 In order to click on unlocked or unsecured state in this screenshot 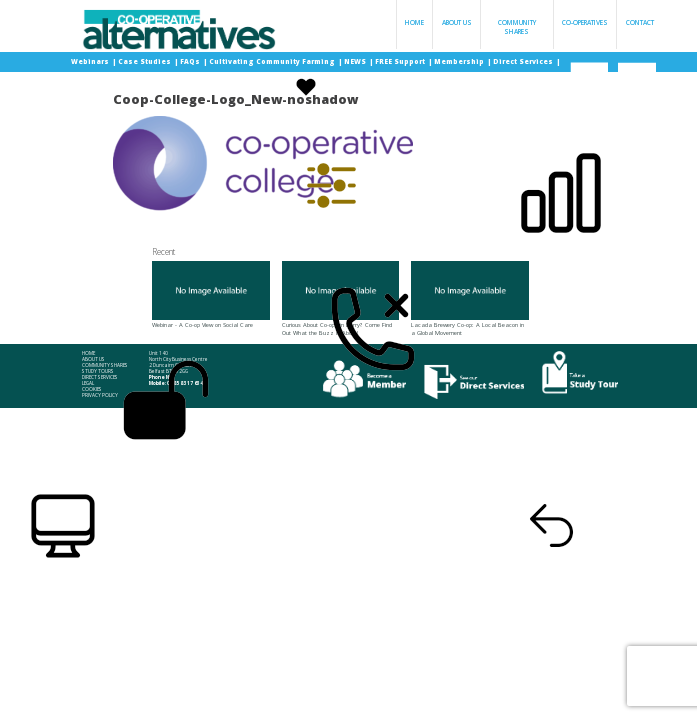, I will do `click(166, 400)`.